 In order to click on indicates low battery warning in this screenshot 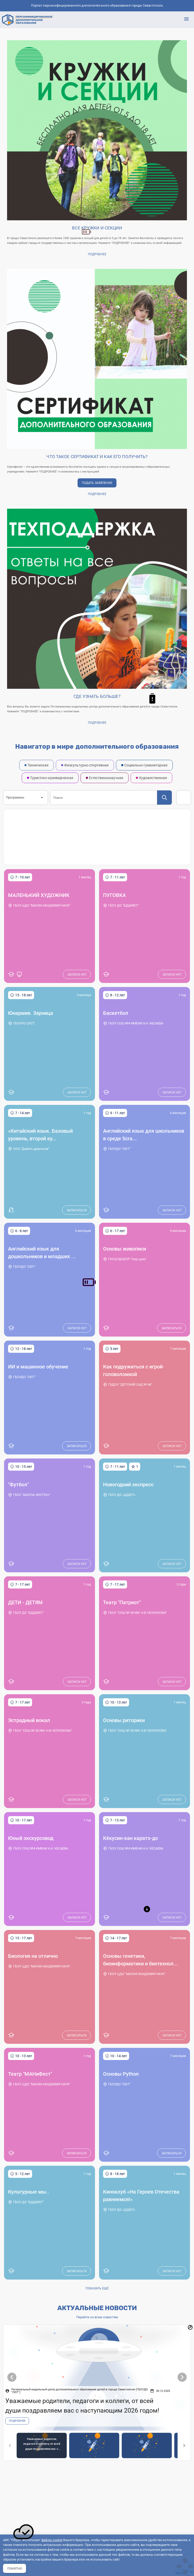, I will do `click(152, 699)`.